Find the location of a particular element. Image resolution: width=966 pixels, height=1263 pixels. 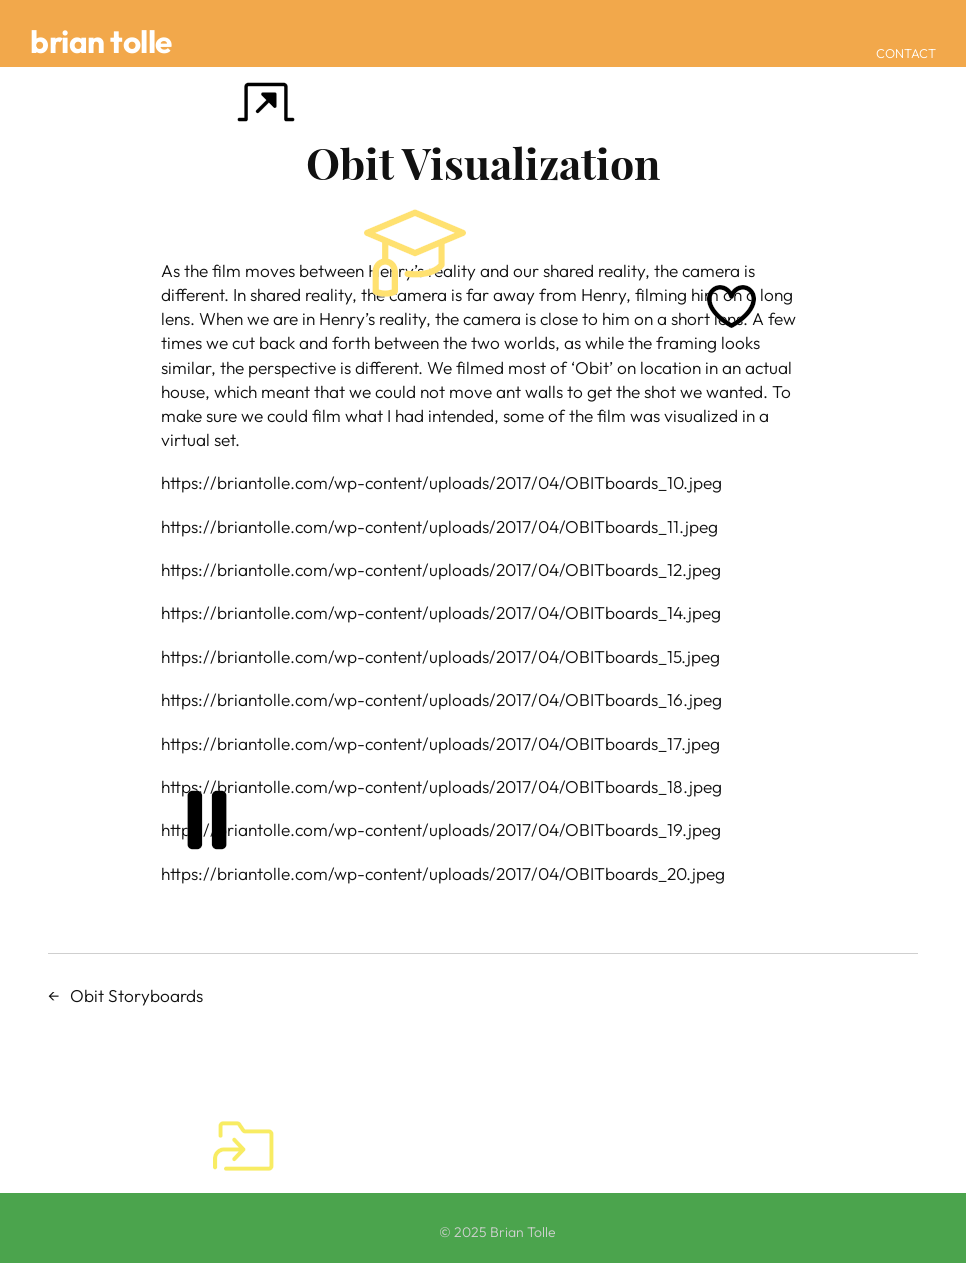

like or favorite an item is located at coordinates (731, 306).